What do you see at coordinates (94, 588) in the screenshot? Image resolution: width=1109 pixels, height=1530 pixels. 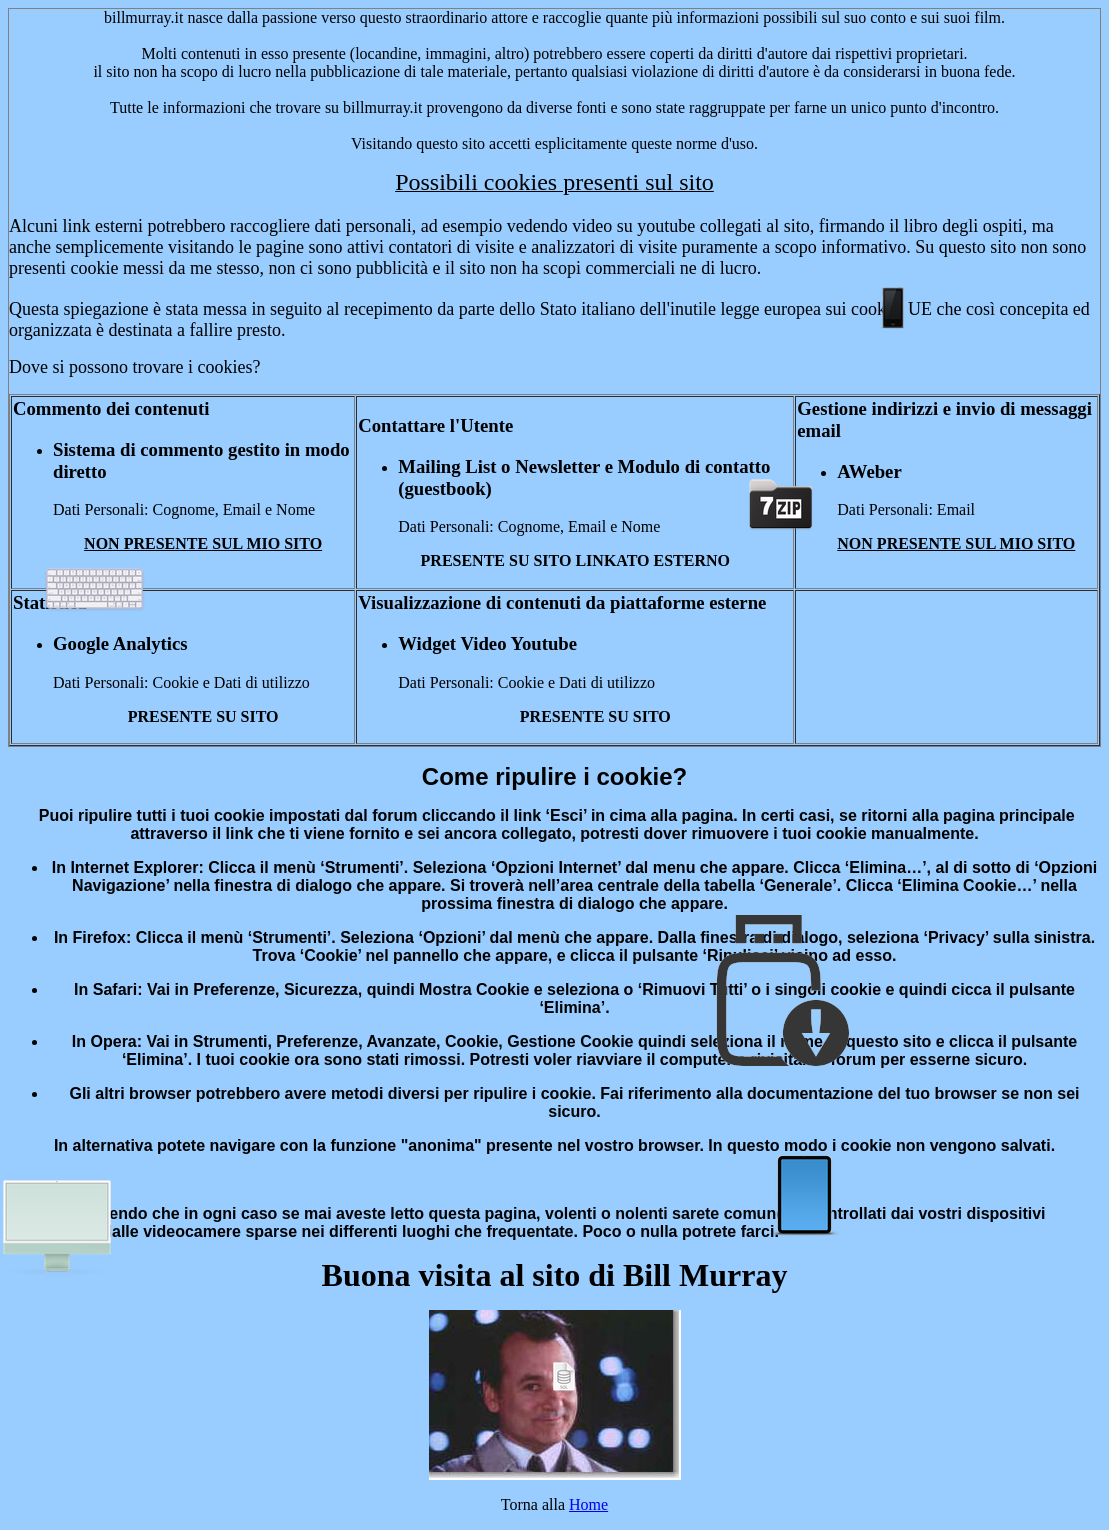 I see `connect a bluetooth keyboard` at bounding box center [94, 588].